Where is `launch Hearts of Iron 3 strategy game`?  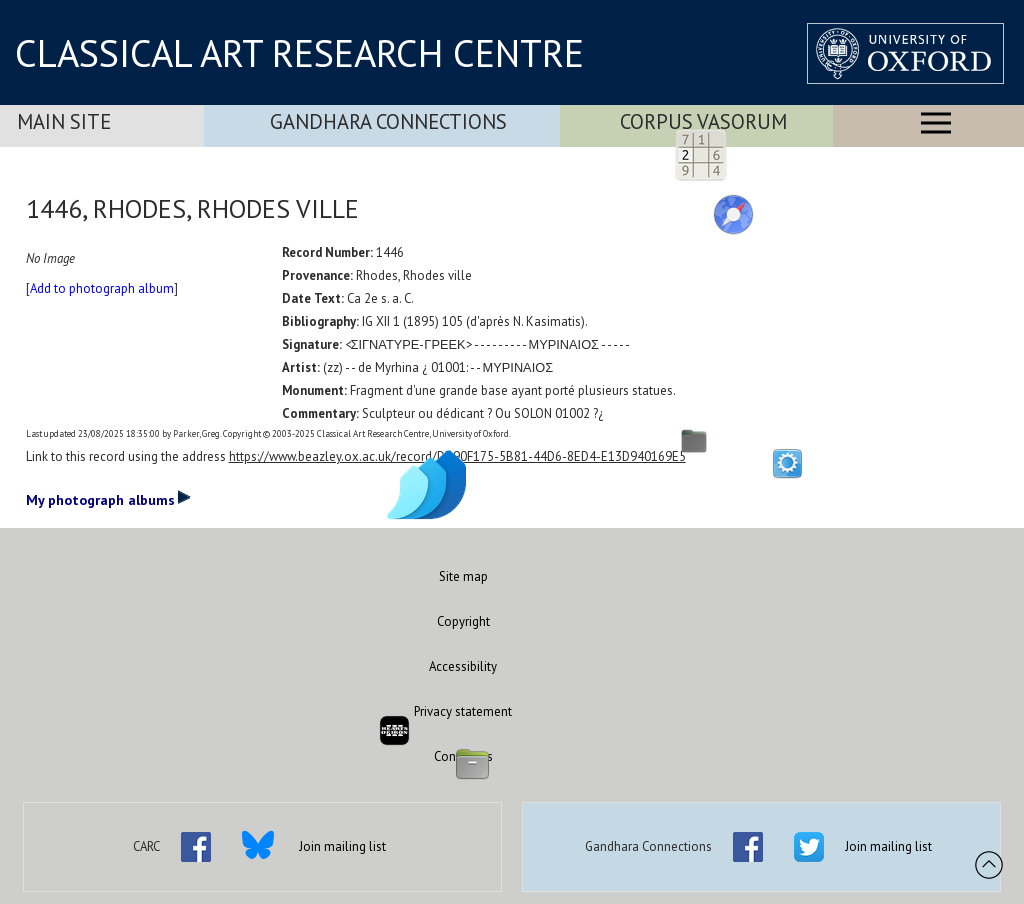 launch Hearts of Iron 3 strategy game is located at coordinates (394, 730).